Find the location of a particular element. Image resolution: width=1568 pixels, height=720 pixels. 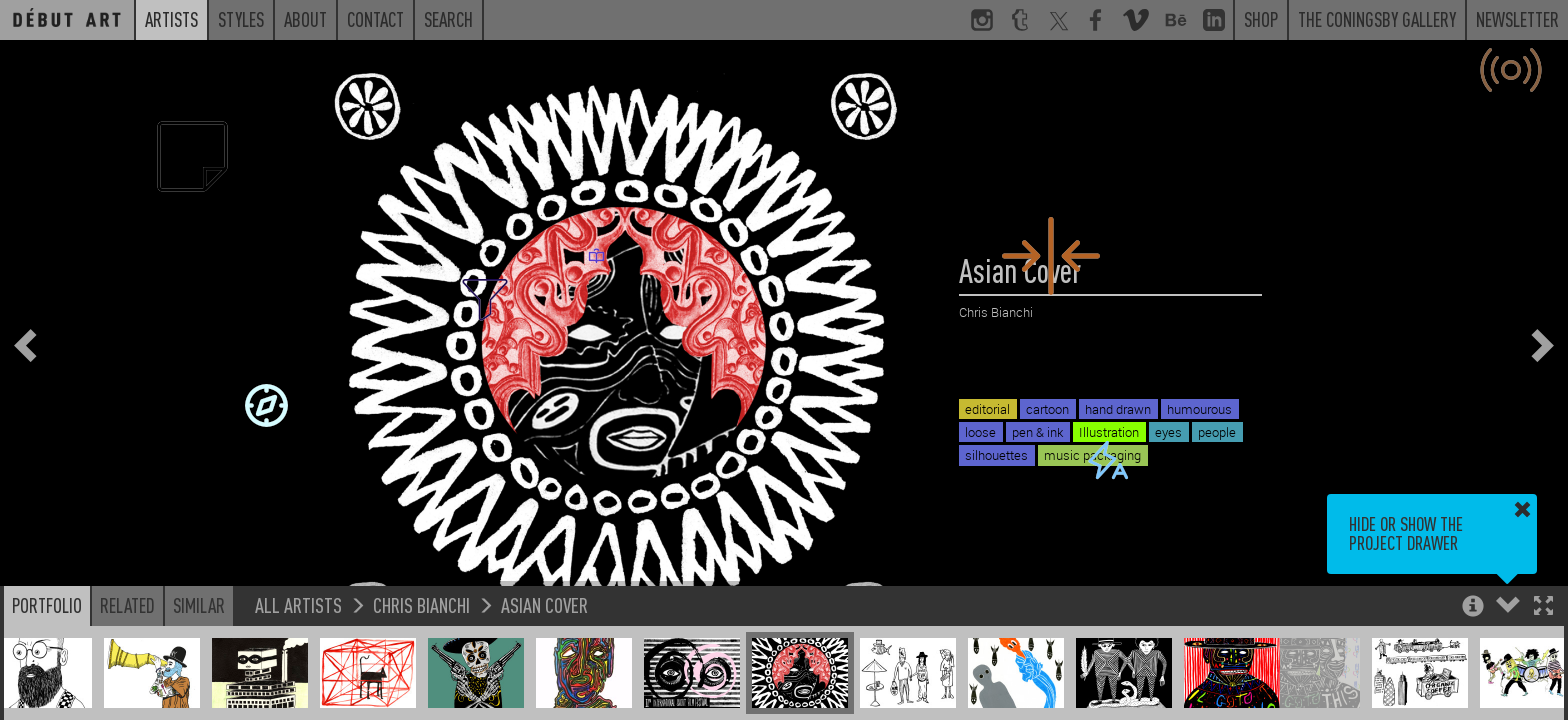

toggle auto-flash mode for camera is located at coordinates (1107, 461).